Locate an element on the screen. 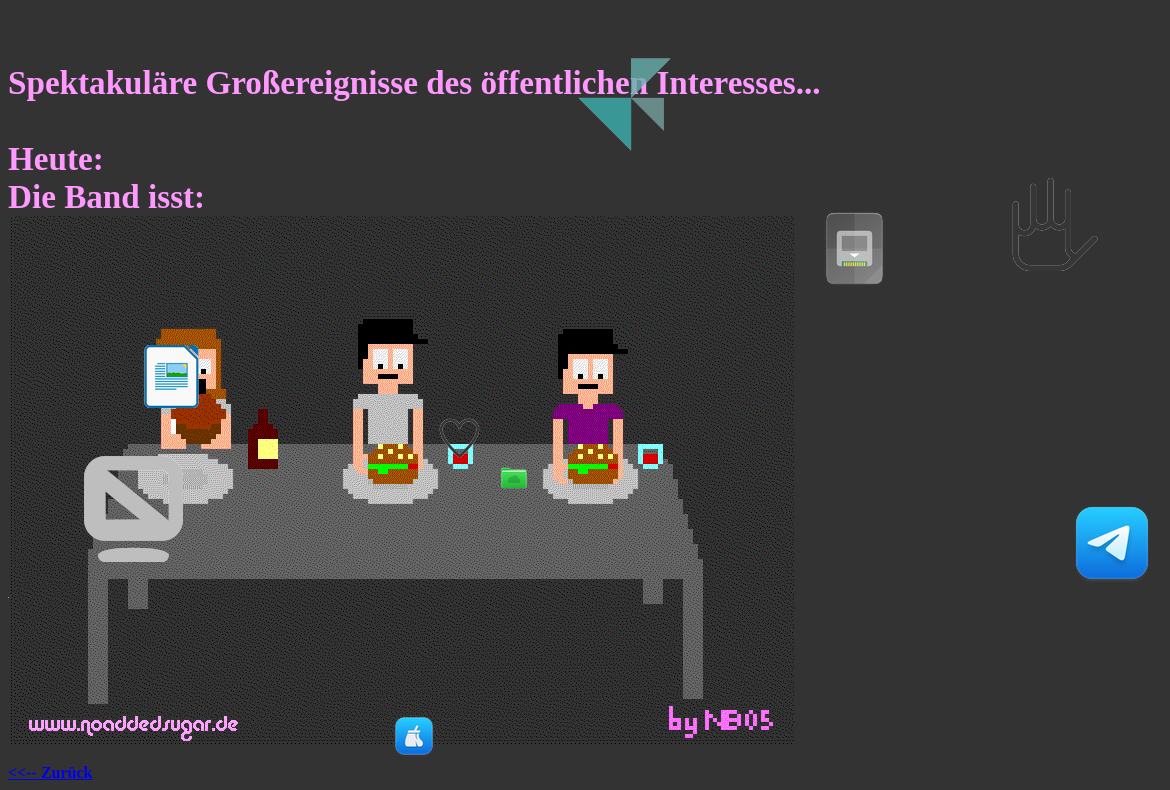  add to favorites is located at coordinates (459, 438).